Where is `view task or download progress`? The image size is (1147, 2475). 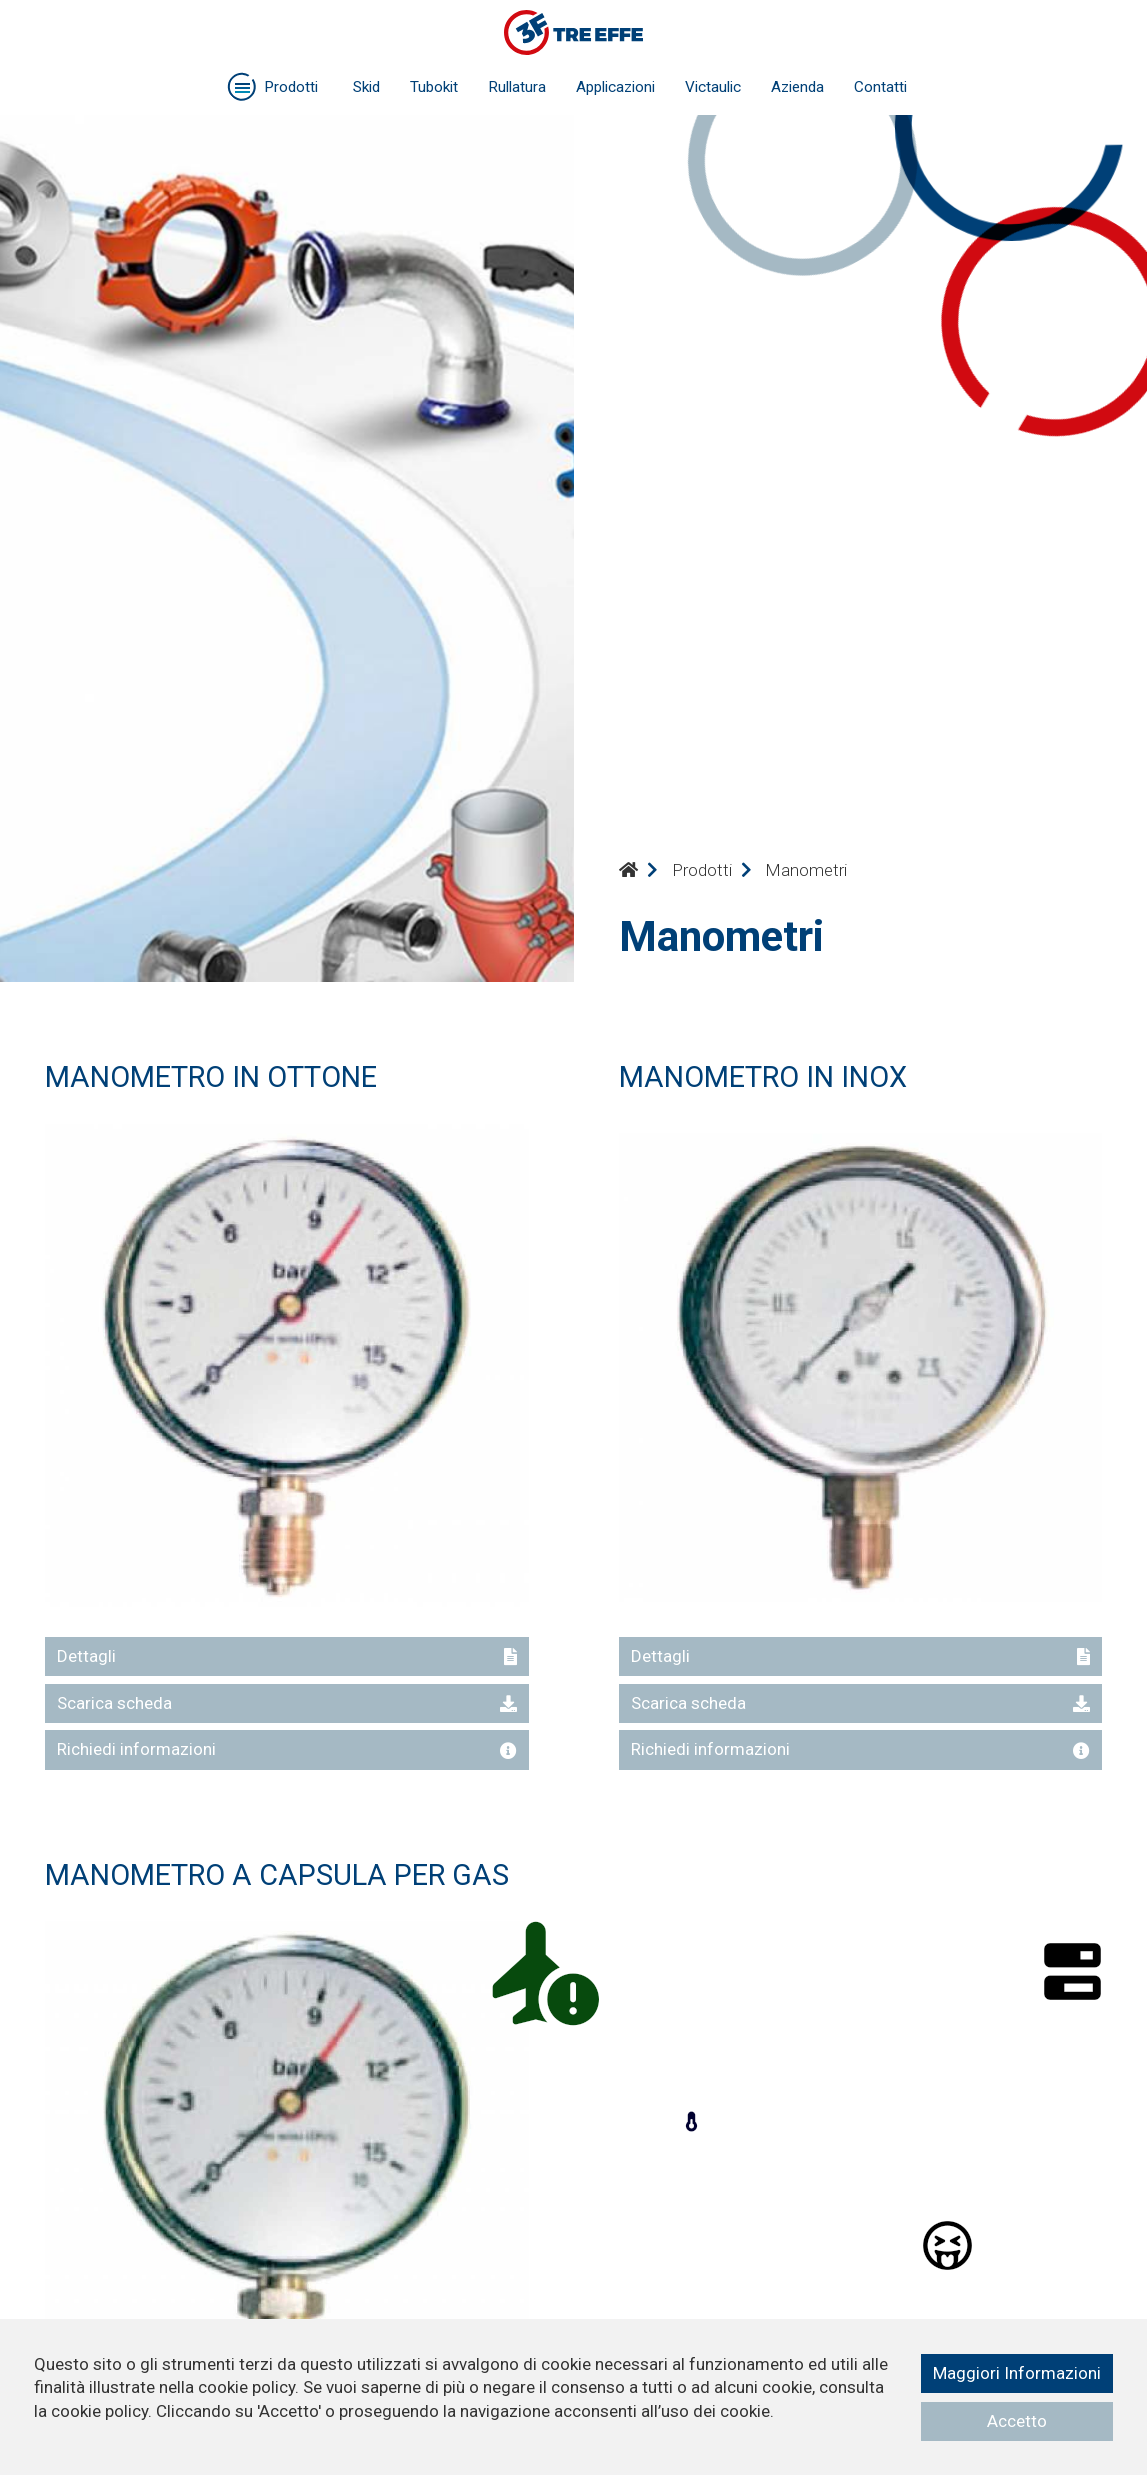 view task or download progress is located at coordinates (1072, 1971).